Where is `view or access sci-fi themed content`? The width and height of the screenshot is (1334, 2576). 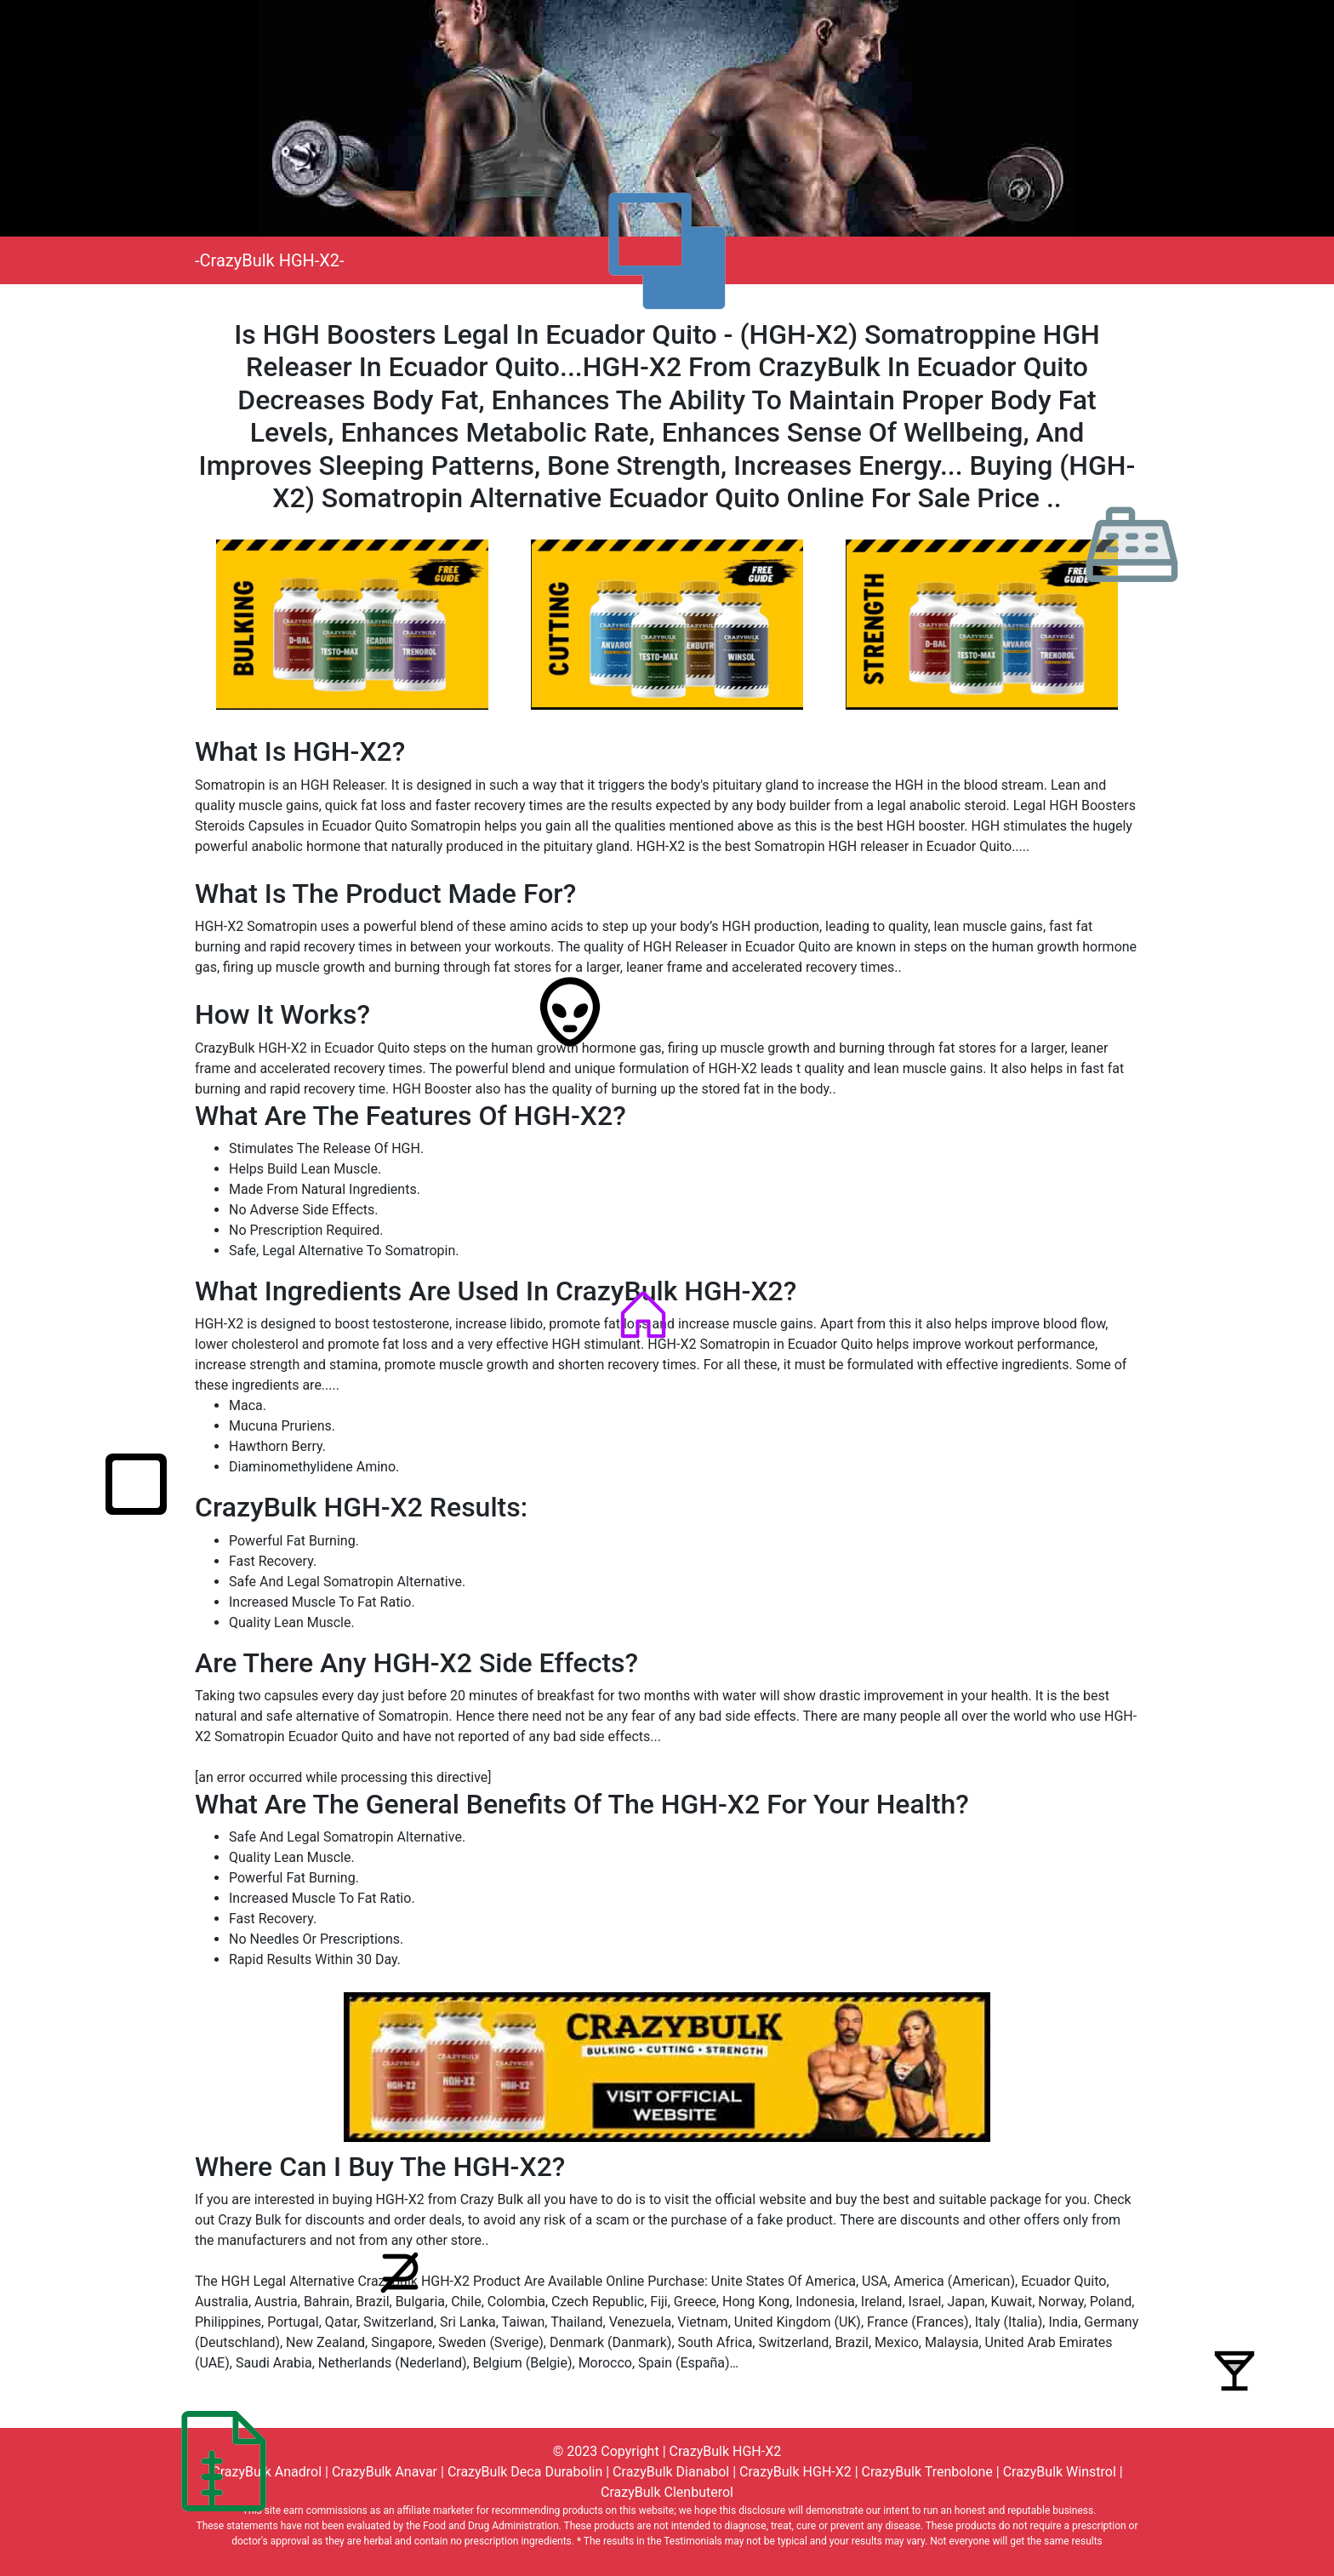
view or access sci-fi themed content is located at coordinates (570, 1012).